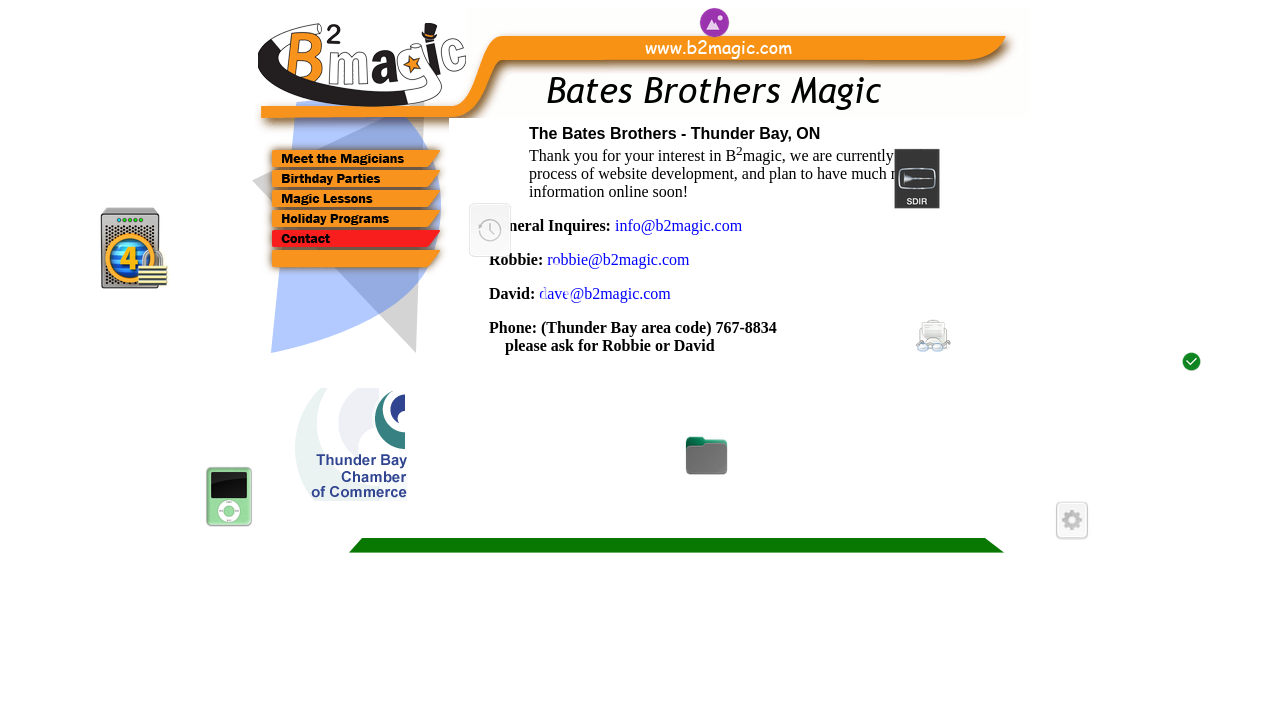 This screenshot has width=1280, height=720. What do you see at coordinates (706, 455) in the screenshot?
I see `open a folder to view its contents` at bounding box center [706, 455].